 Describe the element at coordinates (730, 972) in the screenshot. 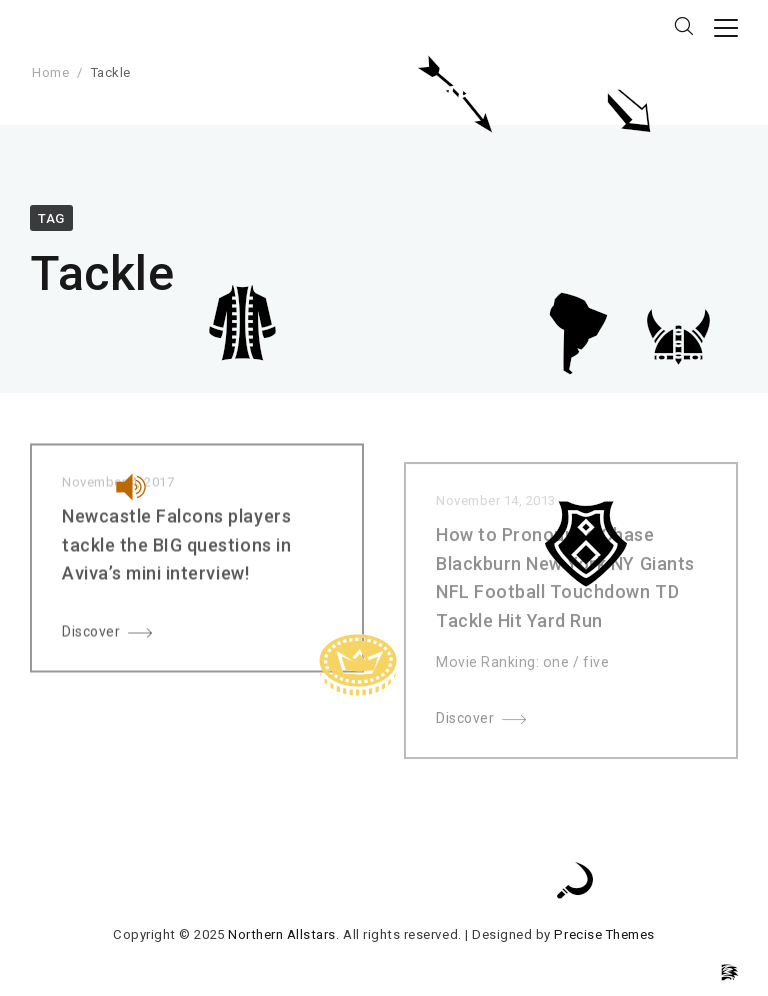

I see `activate fire-based attack or ability` at that location.